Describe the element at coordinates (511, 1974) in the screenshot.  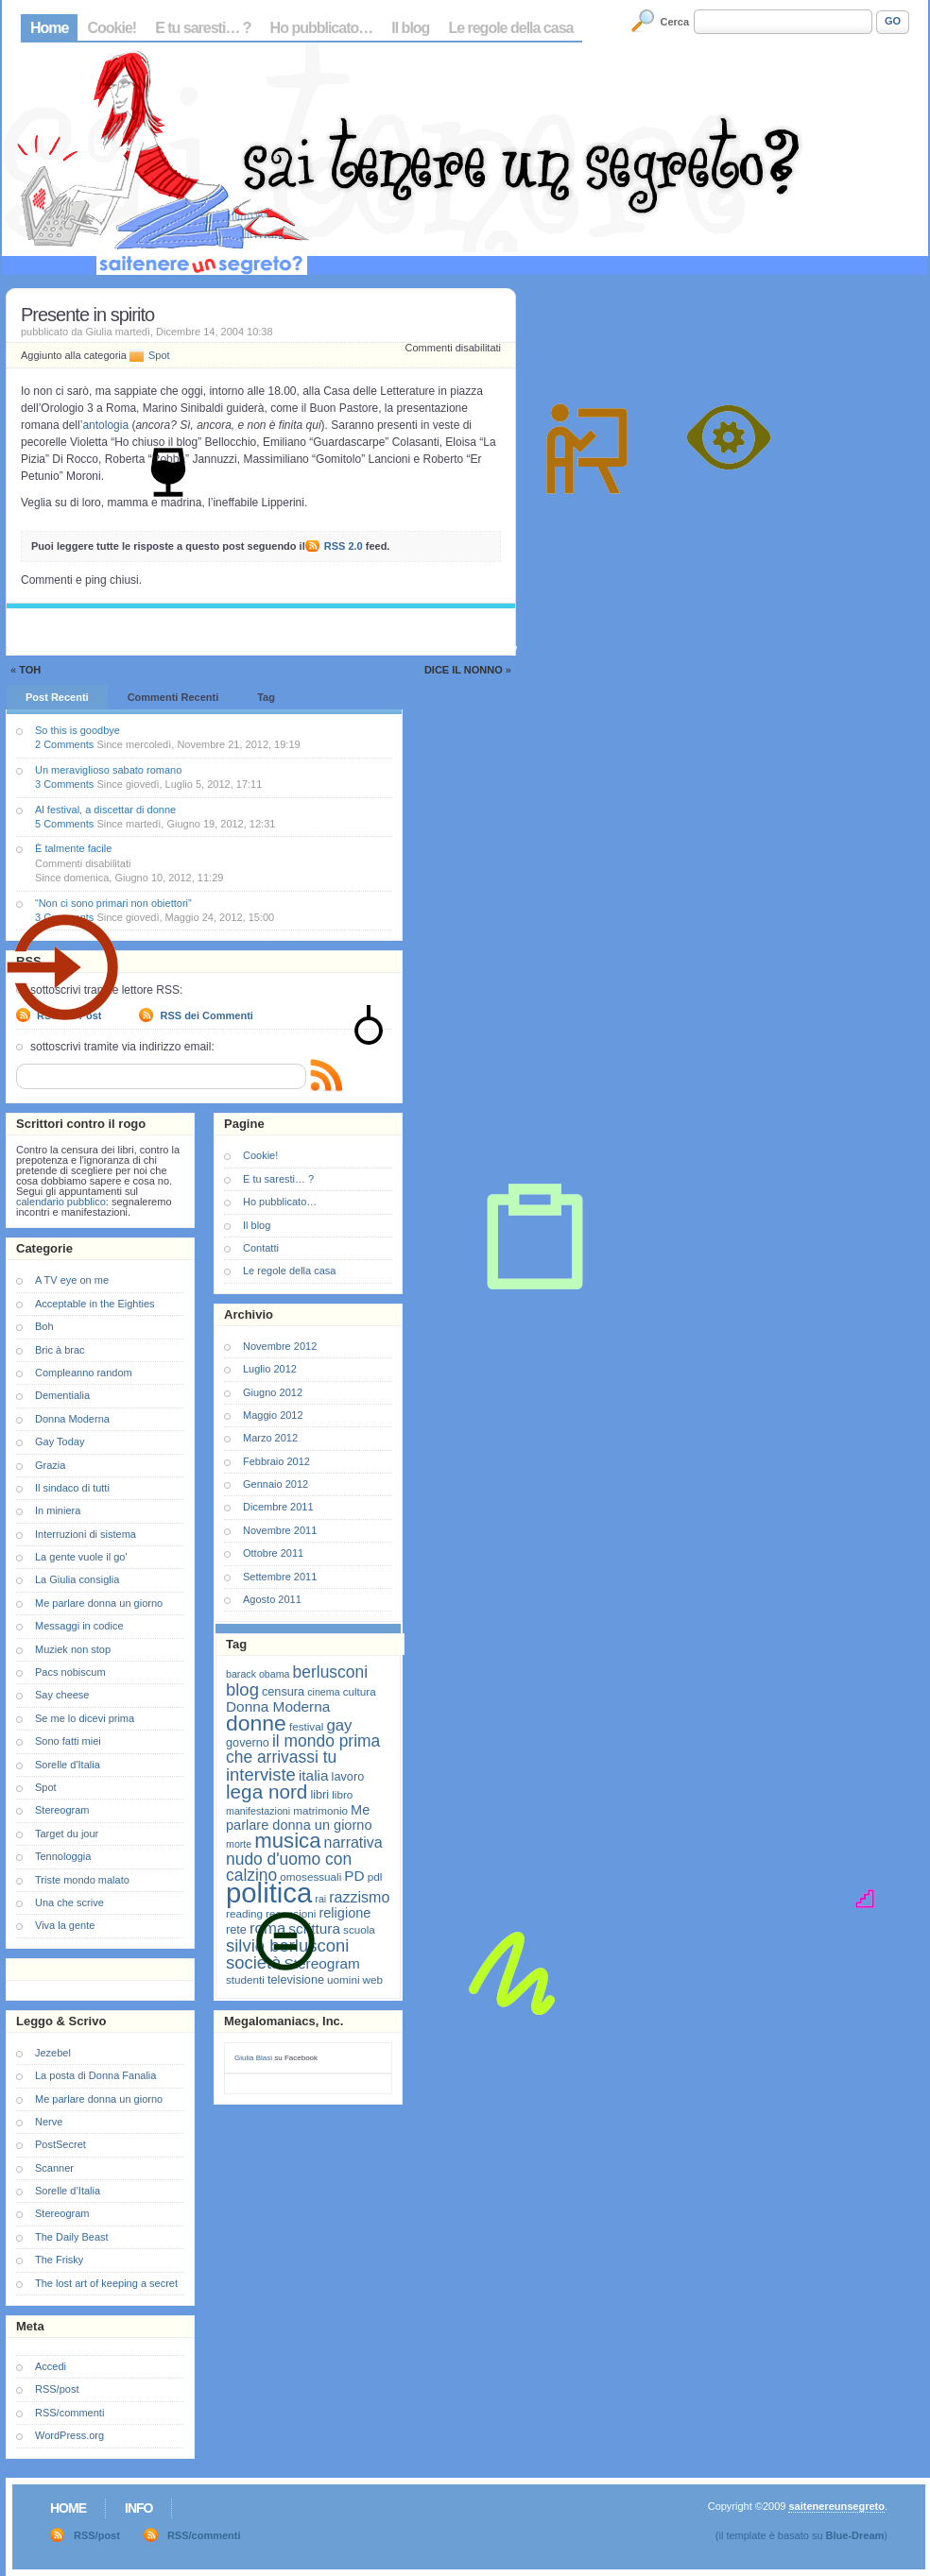
I see `open sketching or drawing tool` at that location.